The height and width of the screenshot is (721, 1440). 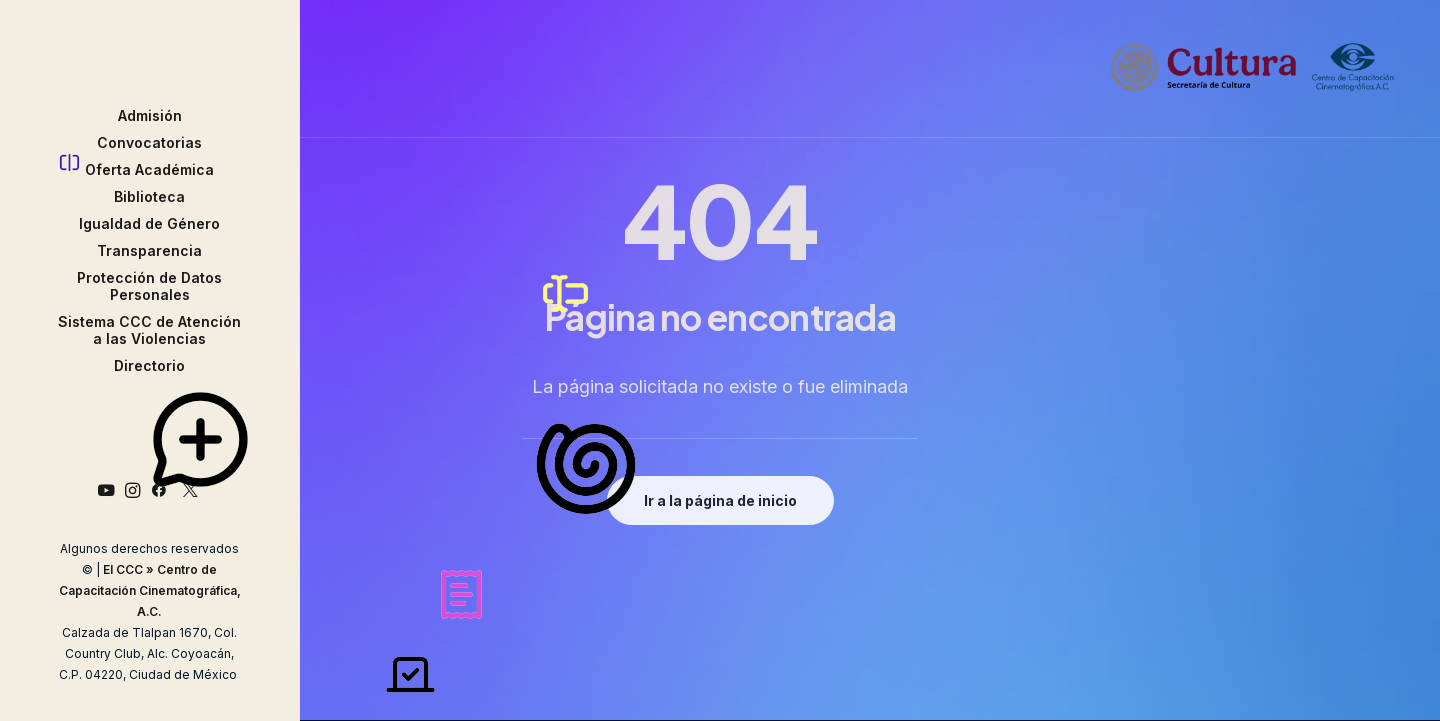 What do you see at coordinates (461, 594) in the screenshot?
I see `view receipt or transaction details` at bounding box center [461, 594].